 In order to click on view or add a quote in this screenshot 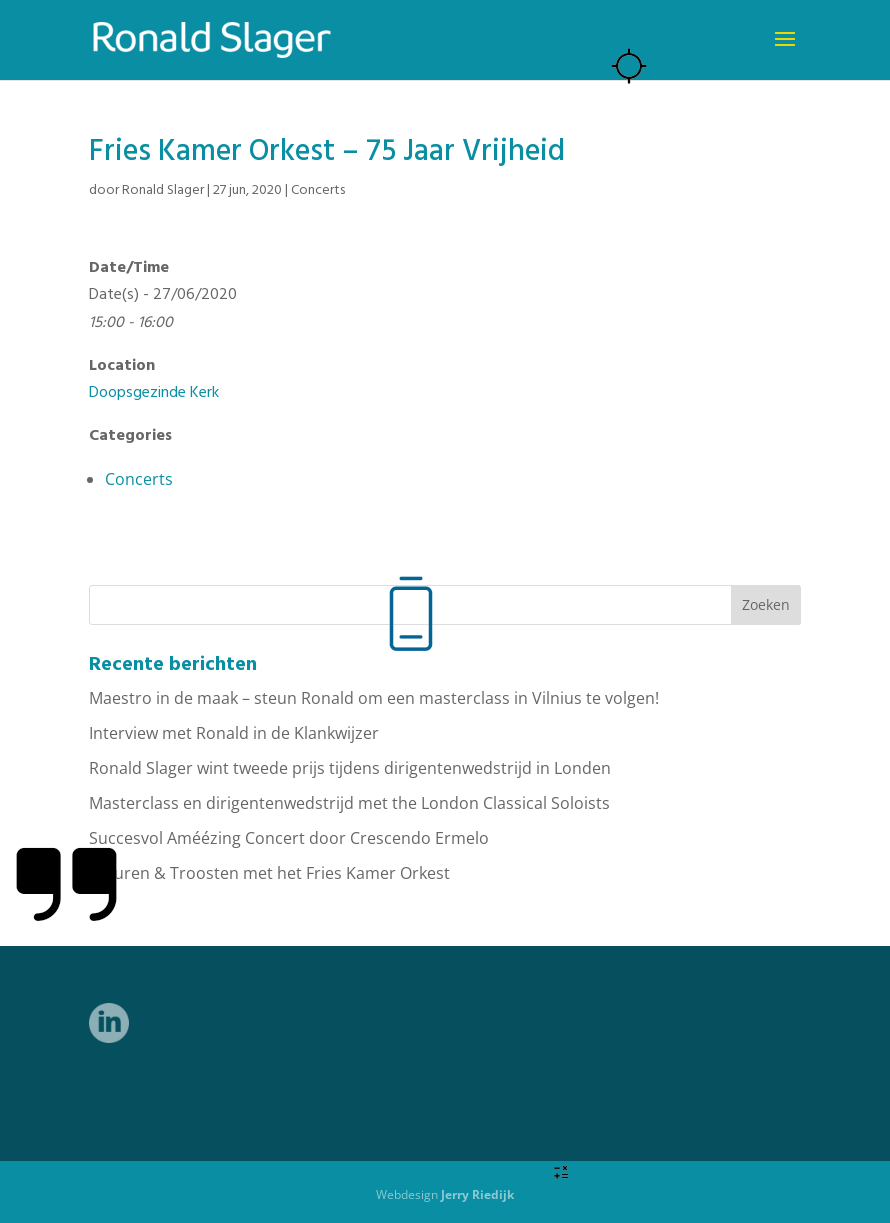, I will do `click(66, 882)`.